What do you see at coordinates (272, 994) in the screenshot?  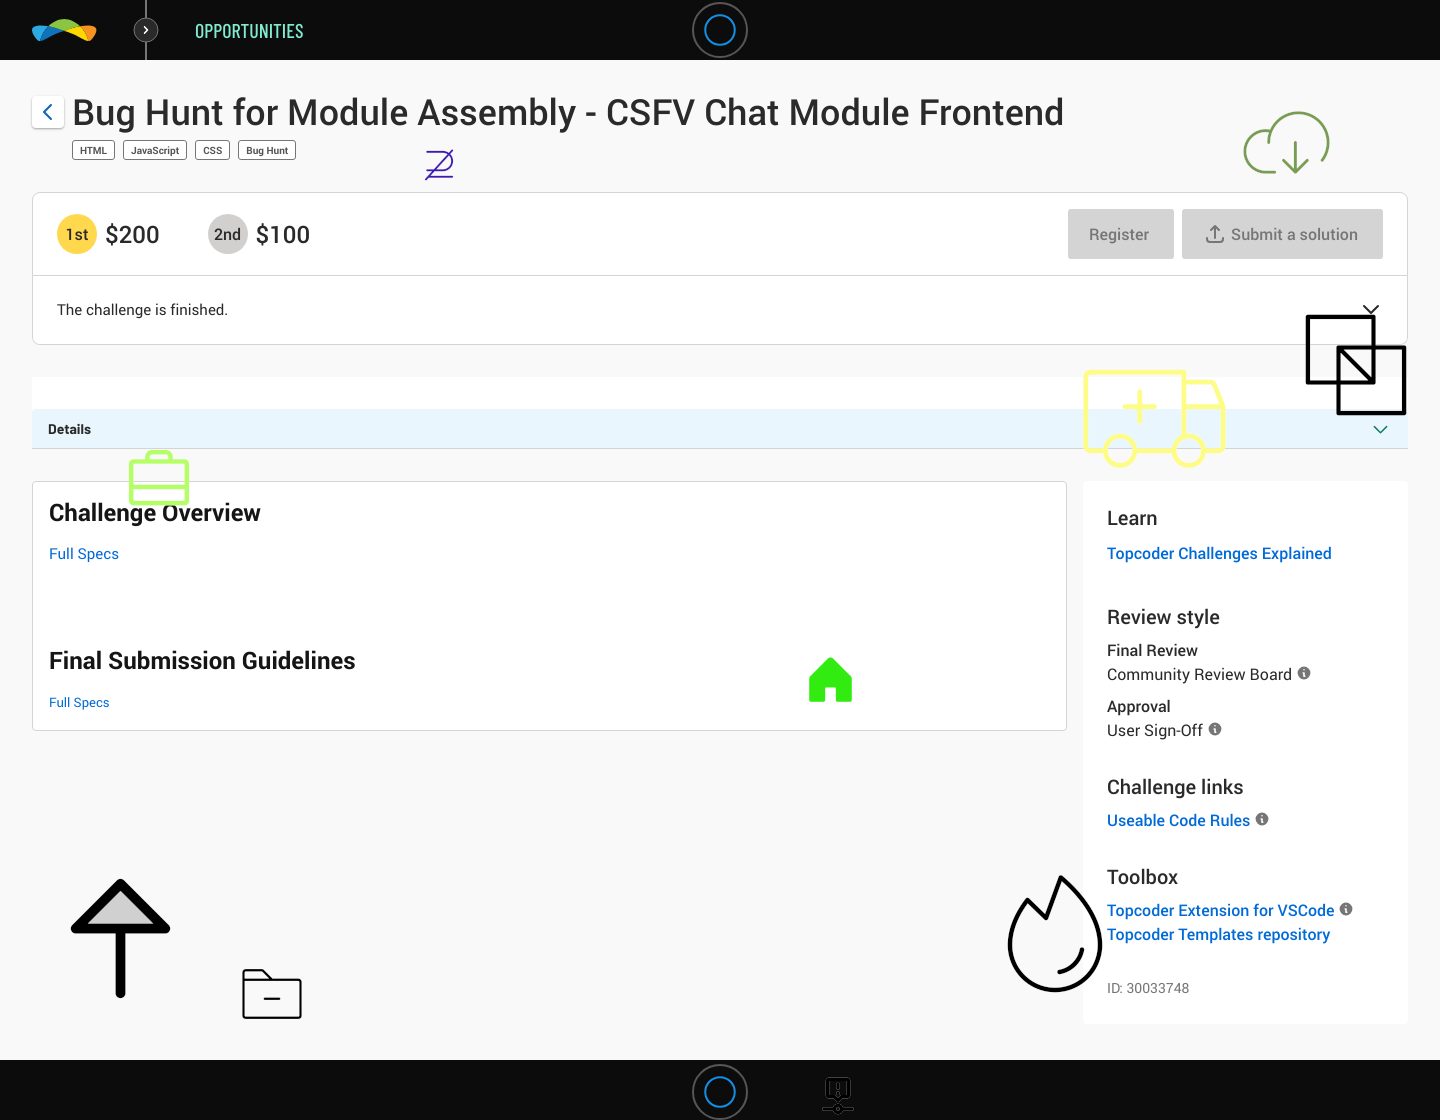 I see `remove a file from this folder` at bounding box center [272, 994].